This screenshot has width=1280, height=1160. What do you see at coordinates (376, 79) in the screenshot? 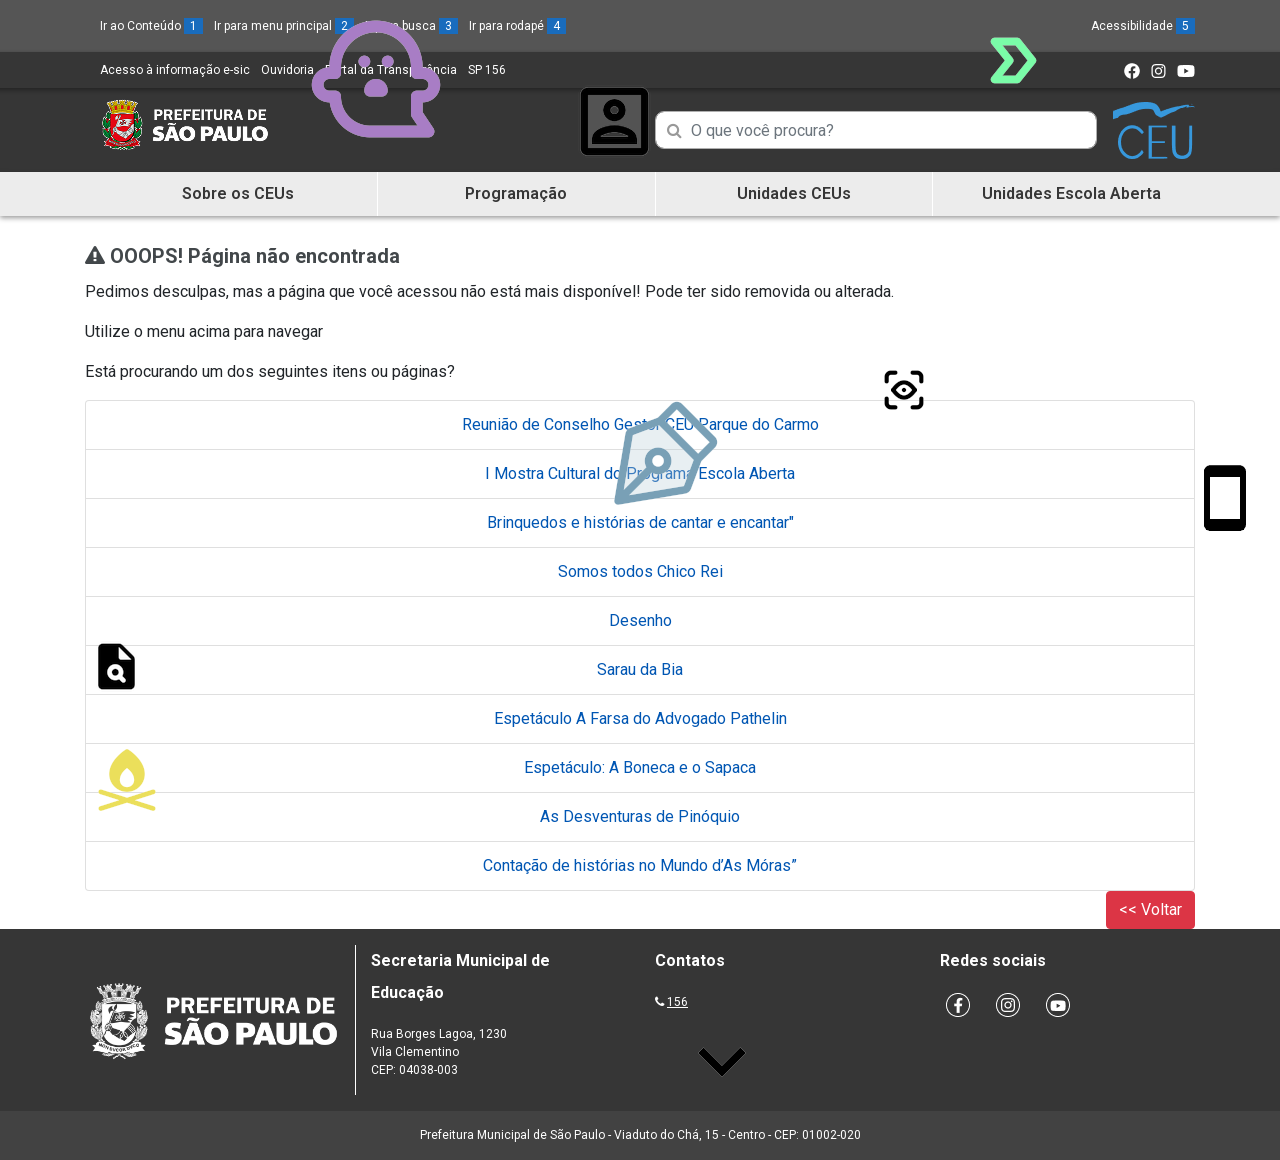
I see `enable ghost mode or incognito browsing` at bounding box center [376, 79].